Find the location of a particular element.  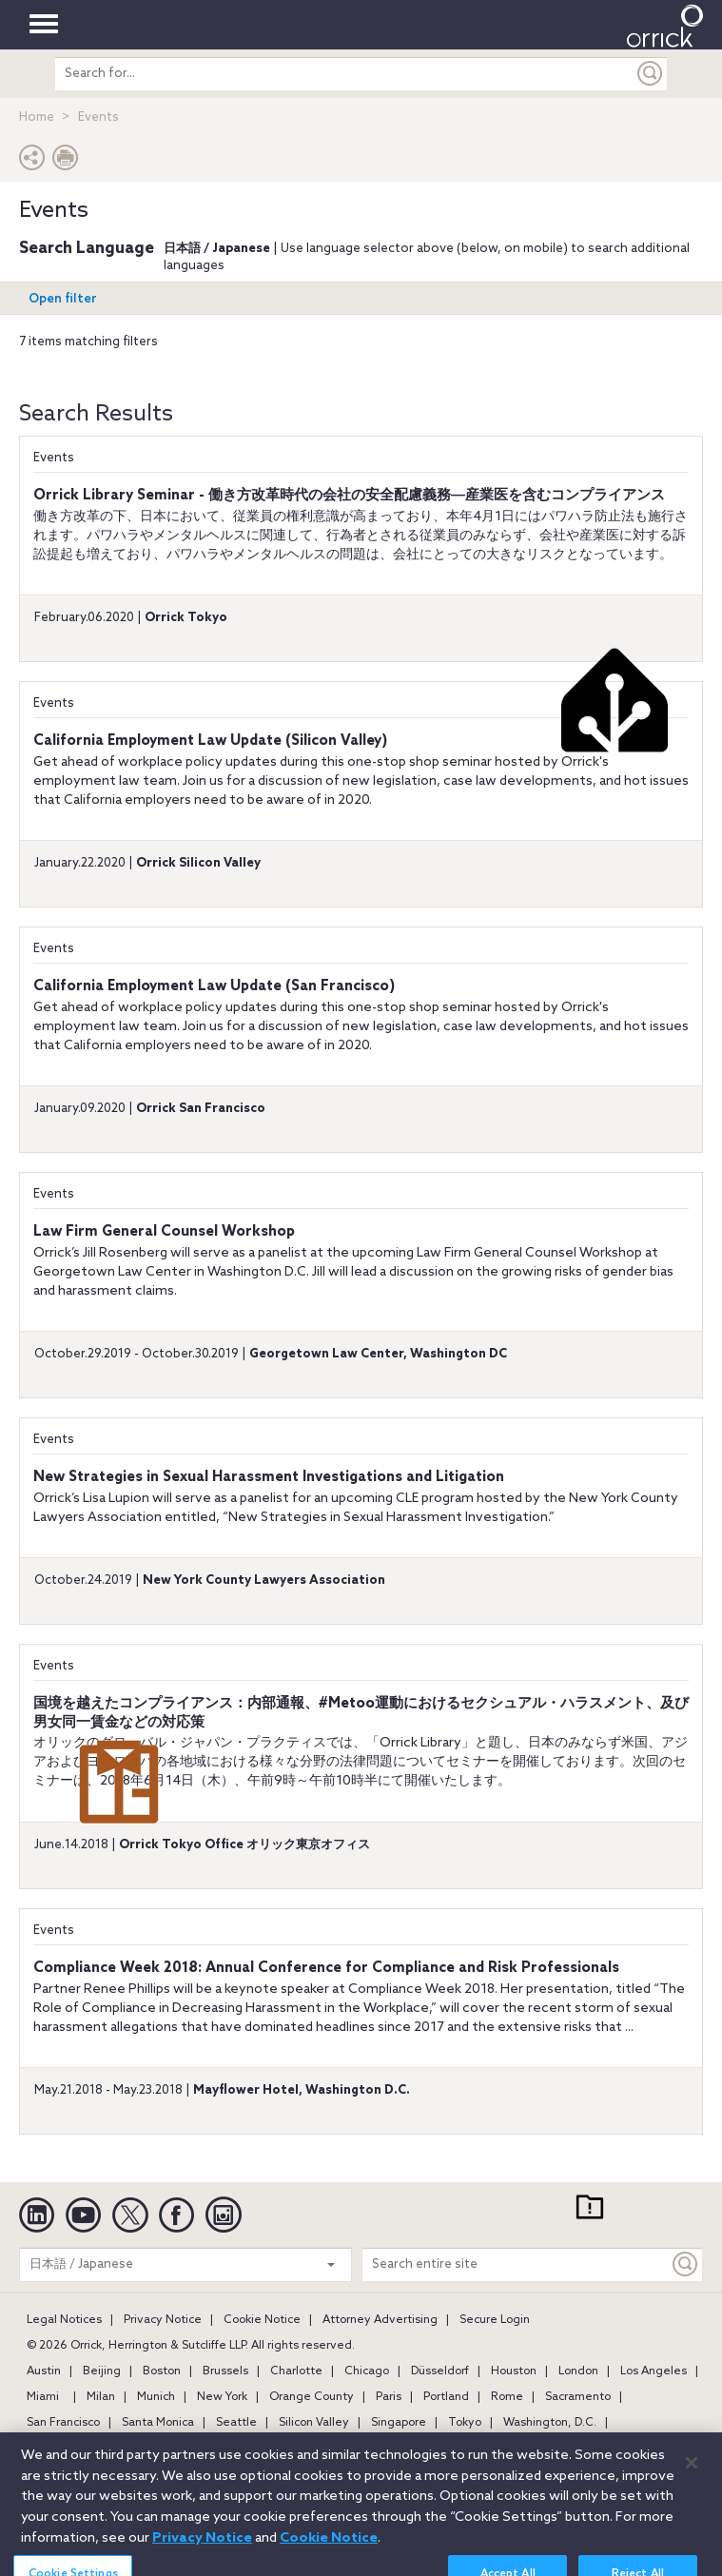

folder contains items that need attention is located at coordinates (590, 2207).